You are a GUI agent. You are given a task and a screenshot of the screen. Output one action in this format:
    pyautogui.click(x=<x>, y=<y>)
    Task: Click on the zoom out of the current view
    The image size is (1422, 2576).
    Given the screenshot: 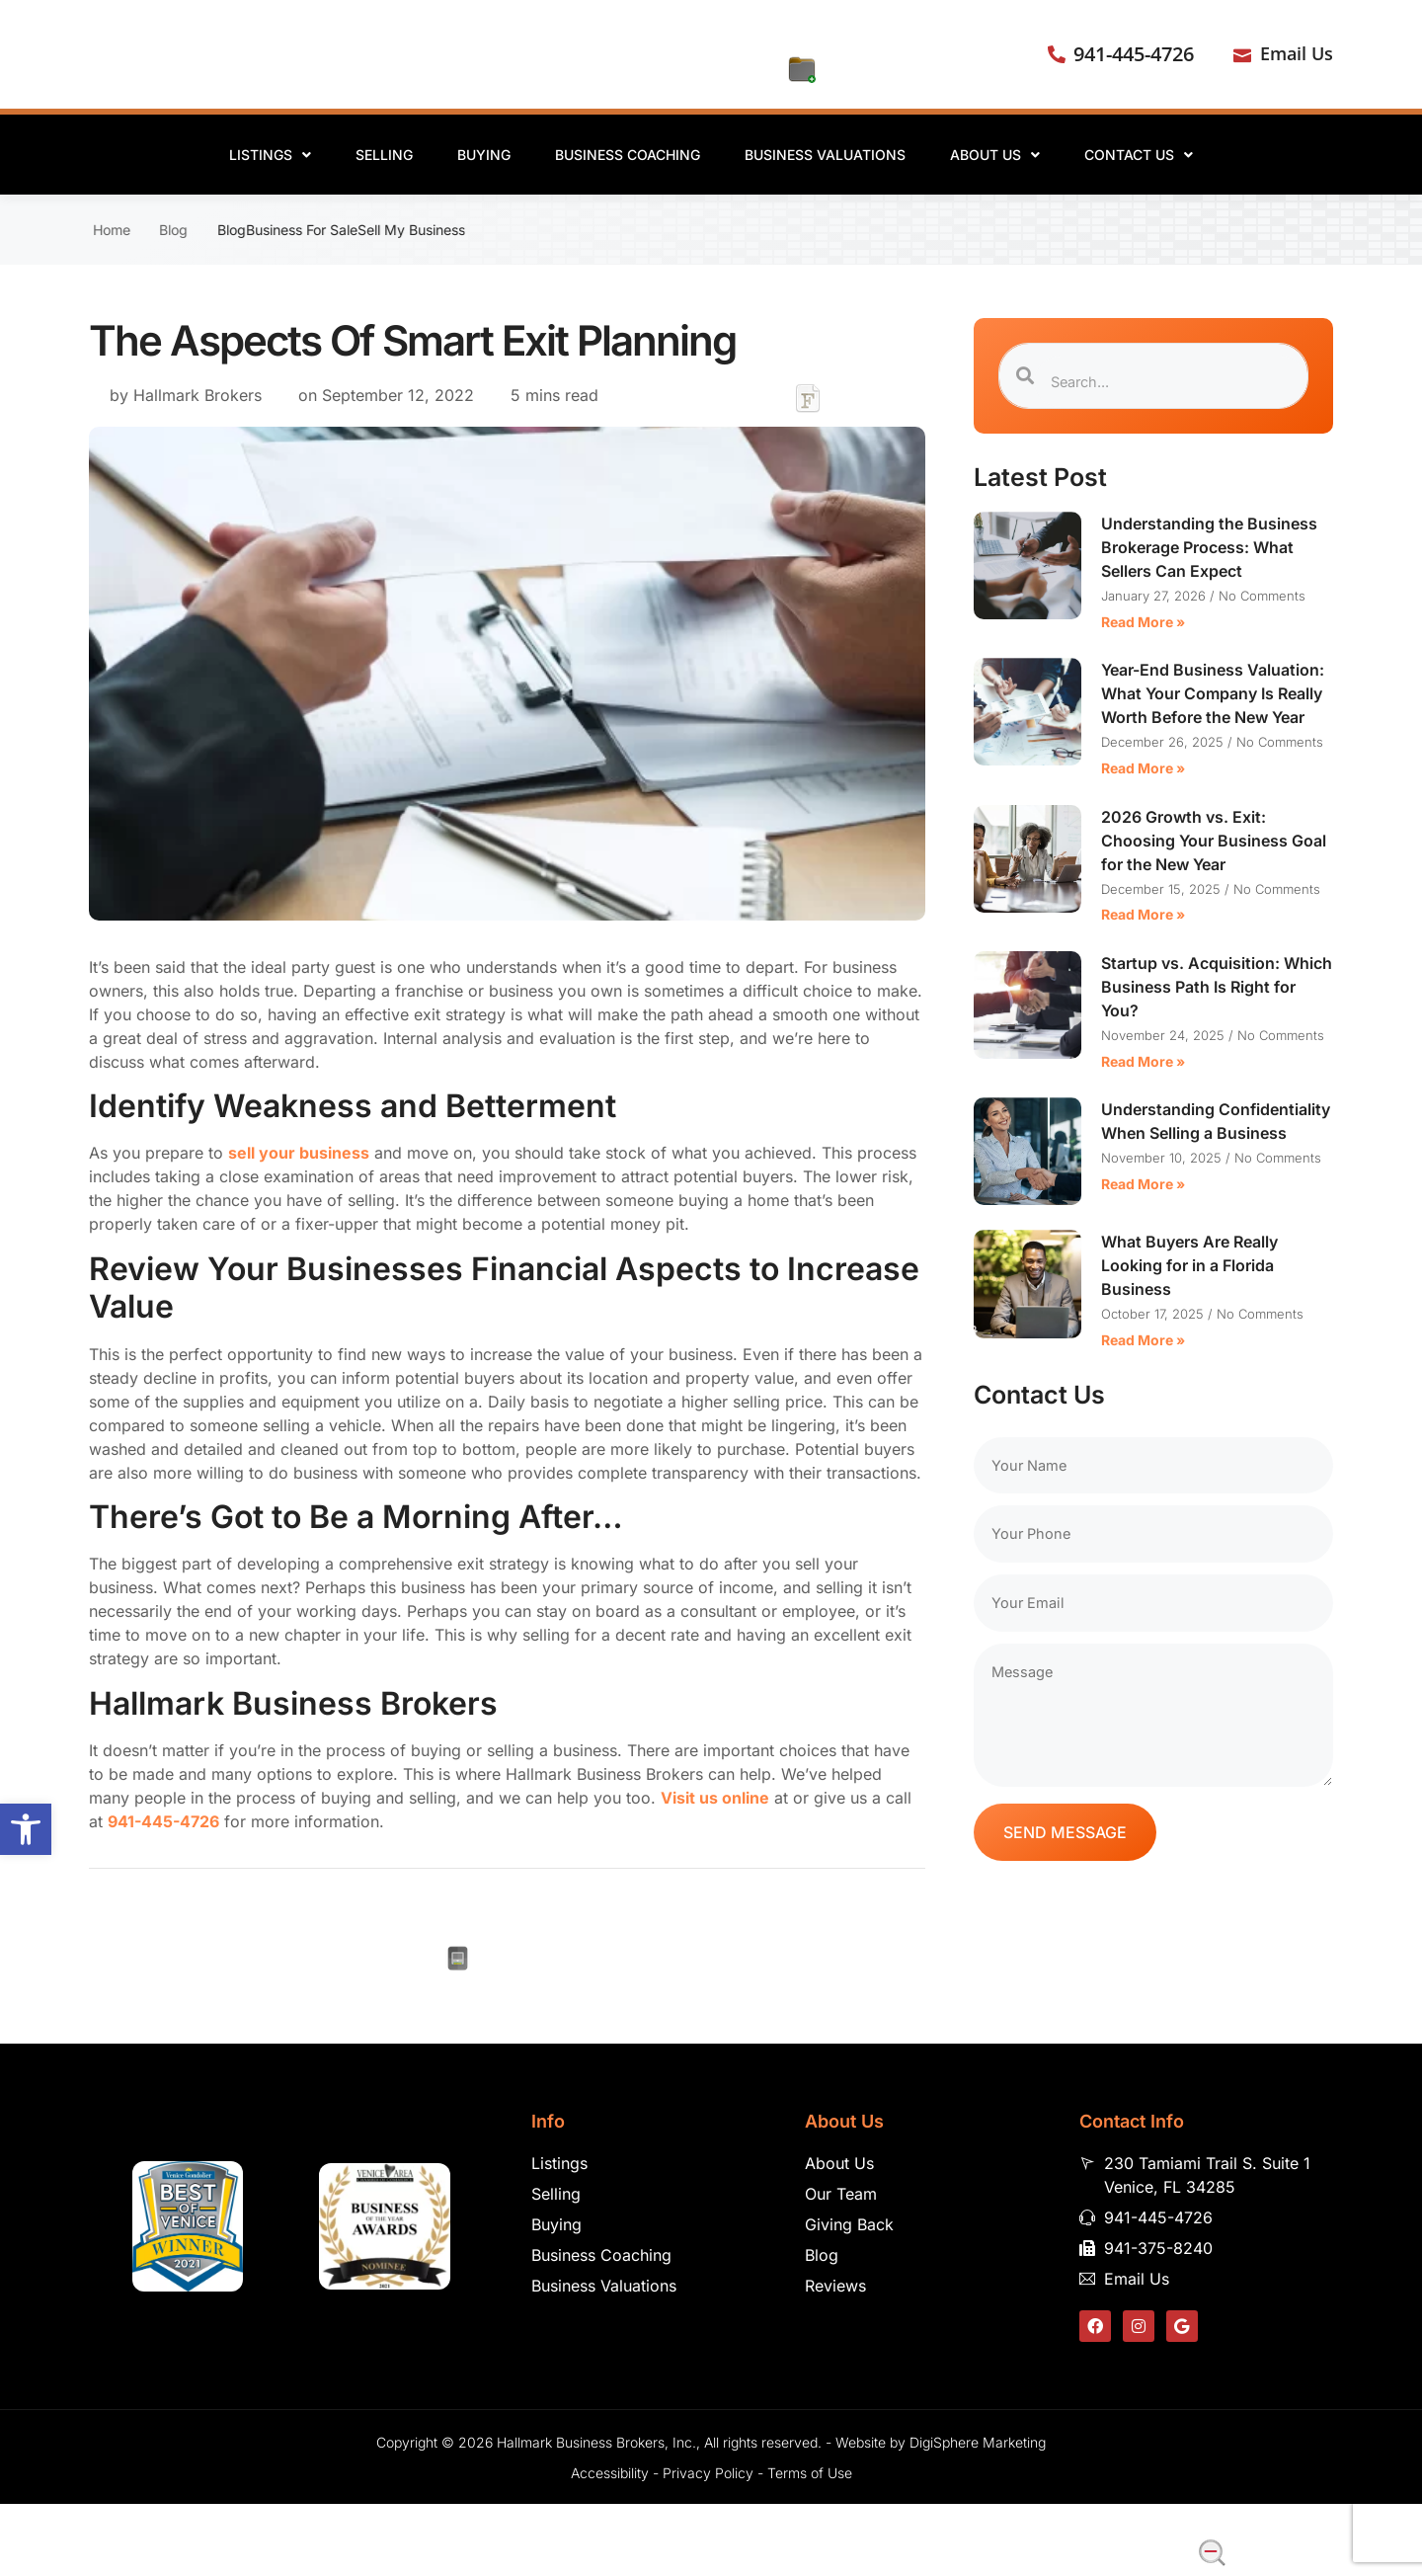 What is the action you would take?
    pyautogui.click(x=1212, y=2552)
    